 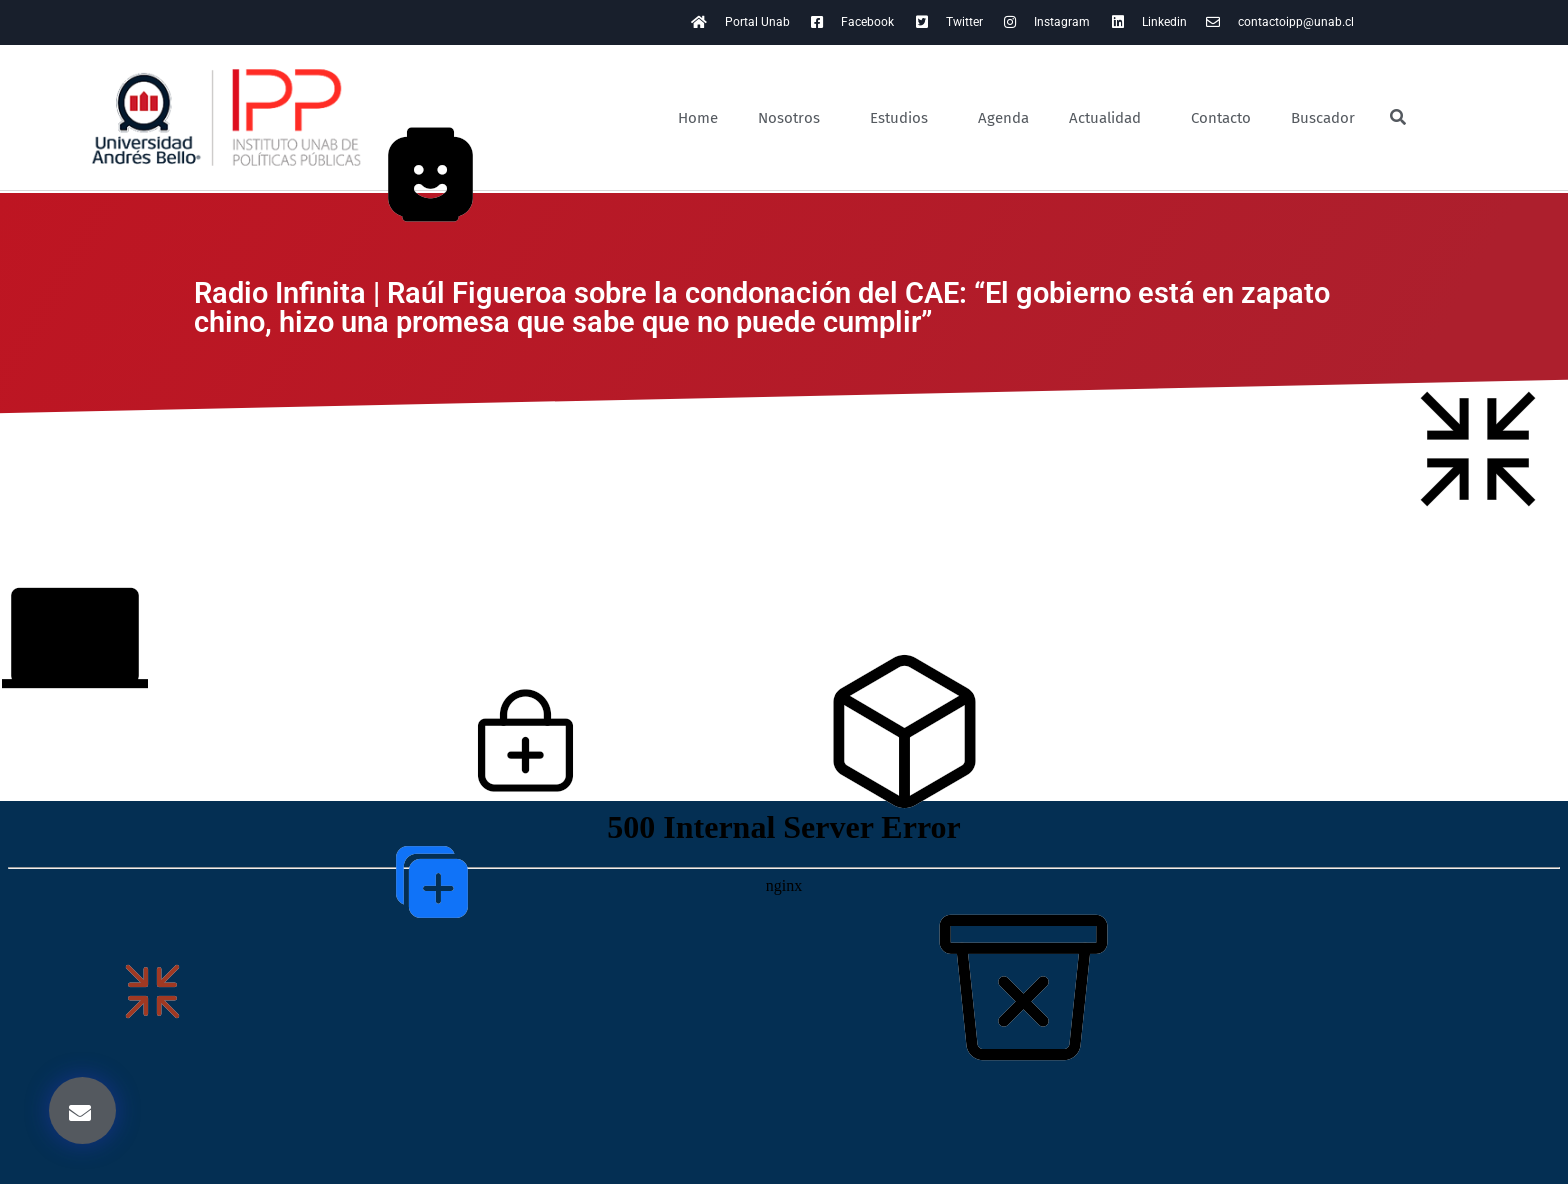 I want to click on delete selected item, so click(x=1023, y=987).